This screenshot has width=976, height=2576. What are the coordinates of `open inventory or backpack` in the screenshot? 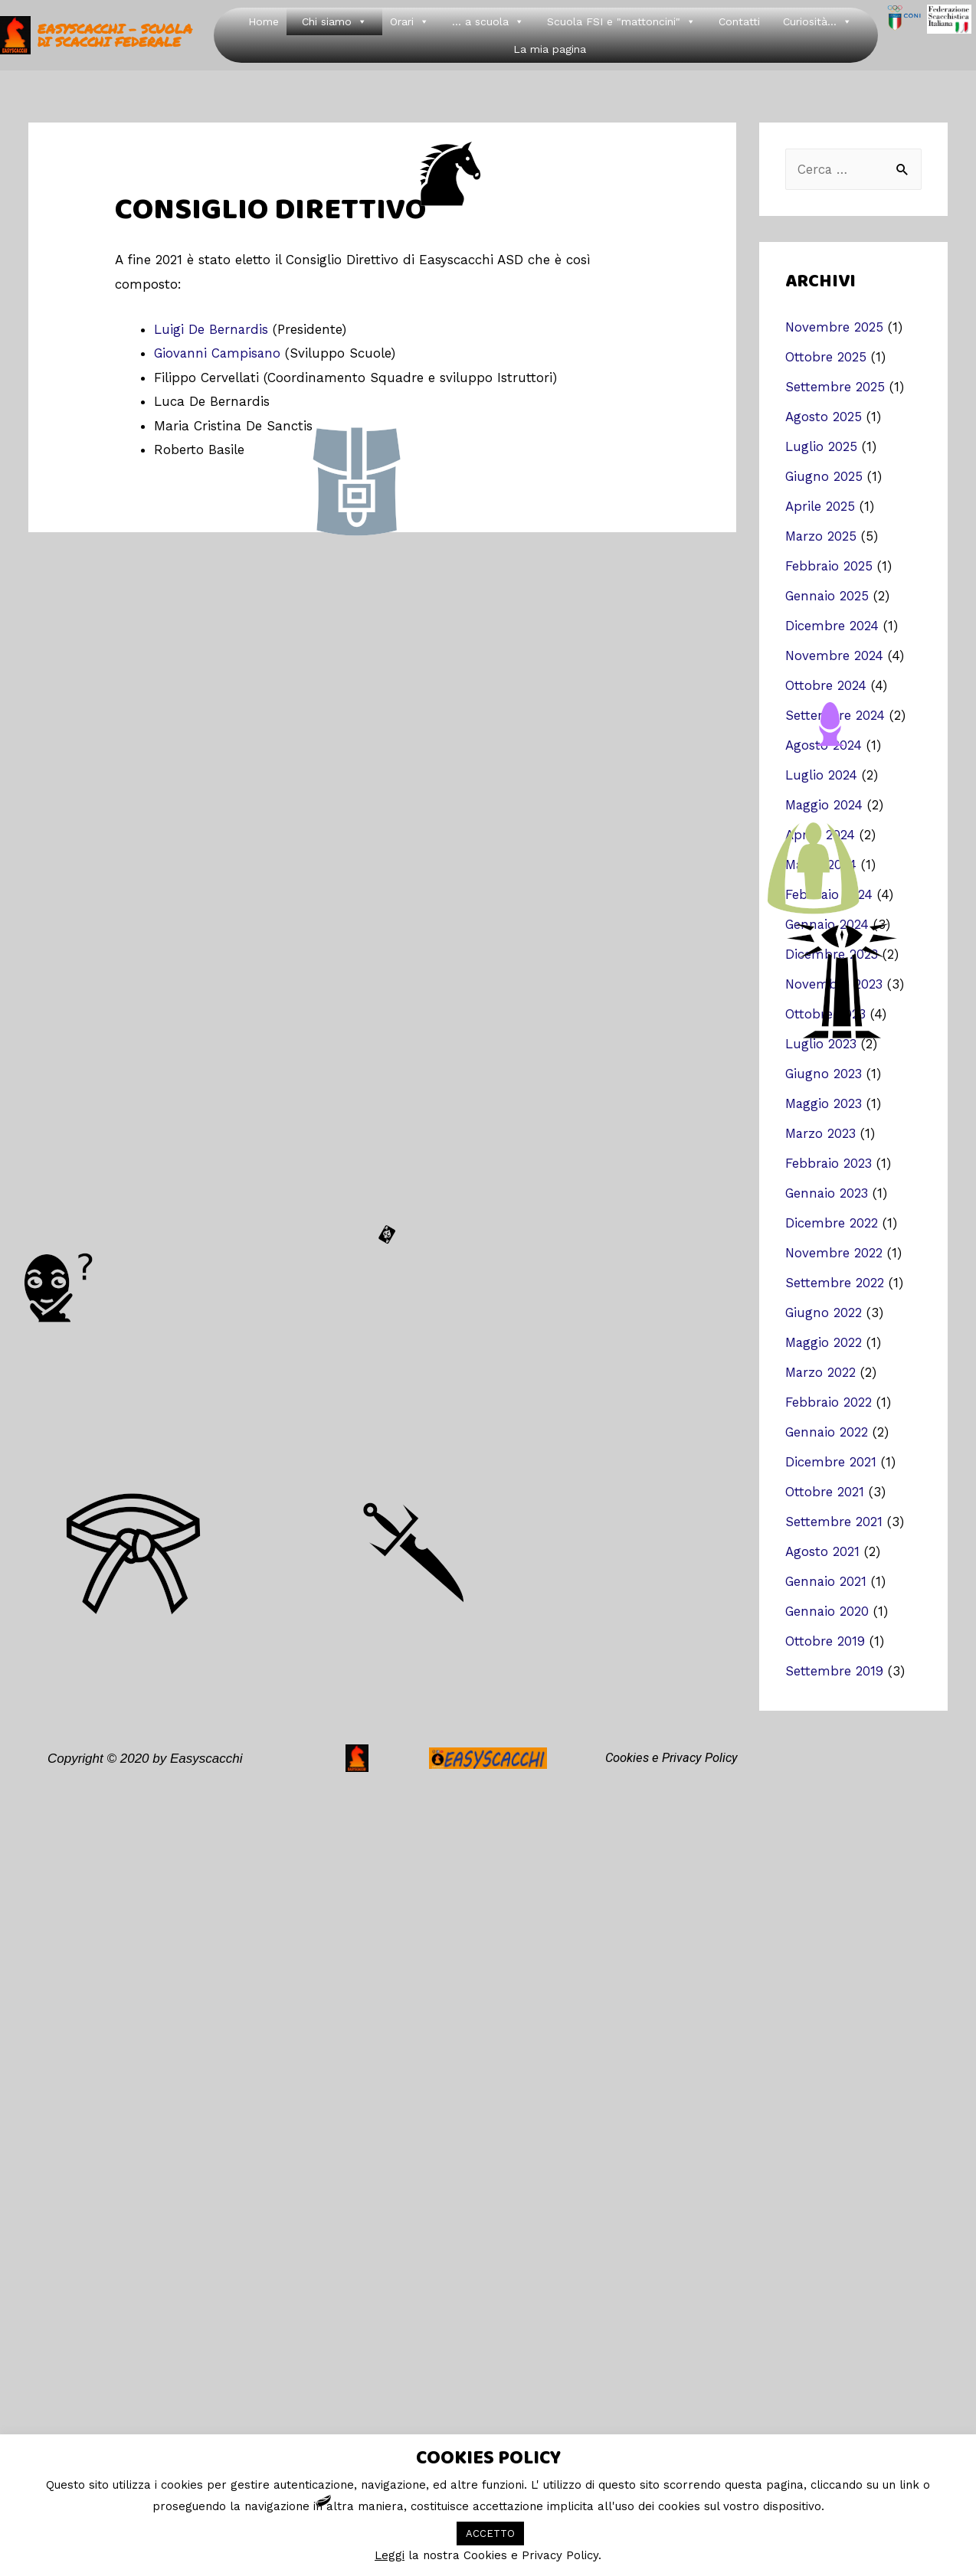 It's located at (357, 482).